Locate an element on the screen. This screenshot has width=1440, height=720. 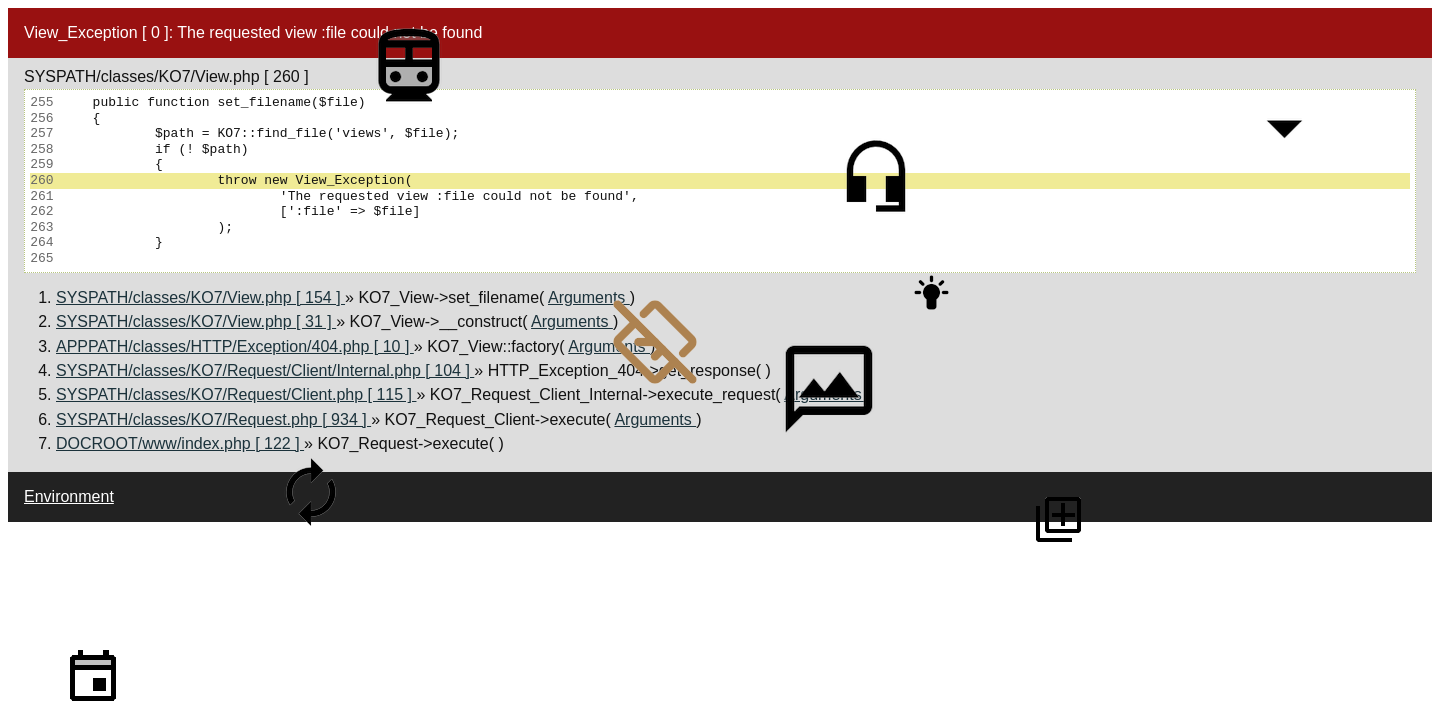
contact customer support is located at coordinates (876, 176).